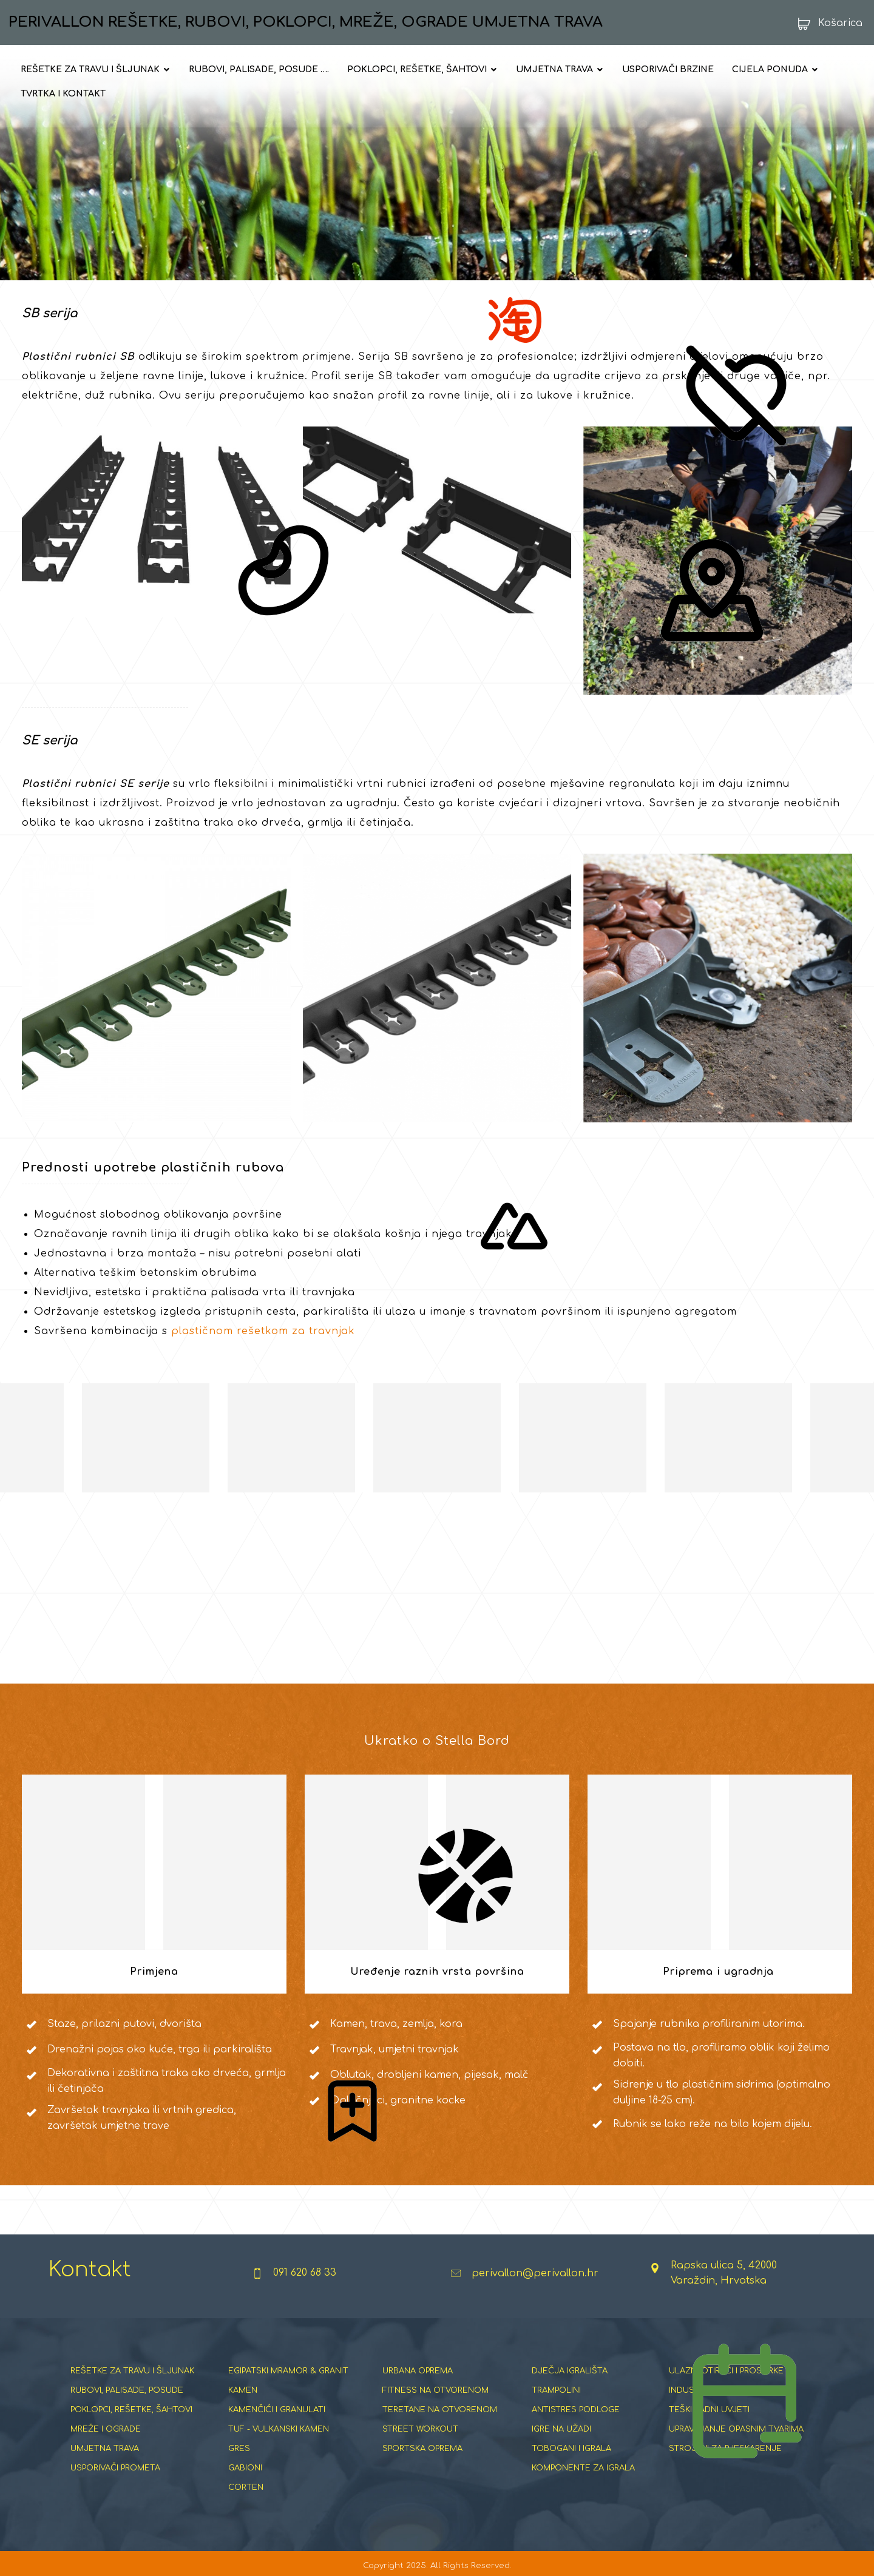 The image size is (874, 2576). Describe the element at coordinates (283, 570) in the screenshot. I see `indicates bean or legume ingredient` at that location.